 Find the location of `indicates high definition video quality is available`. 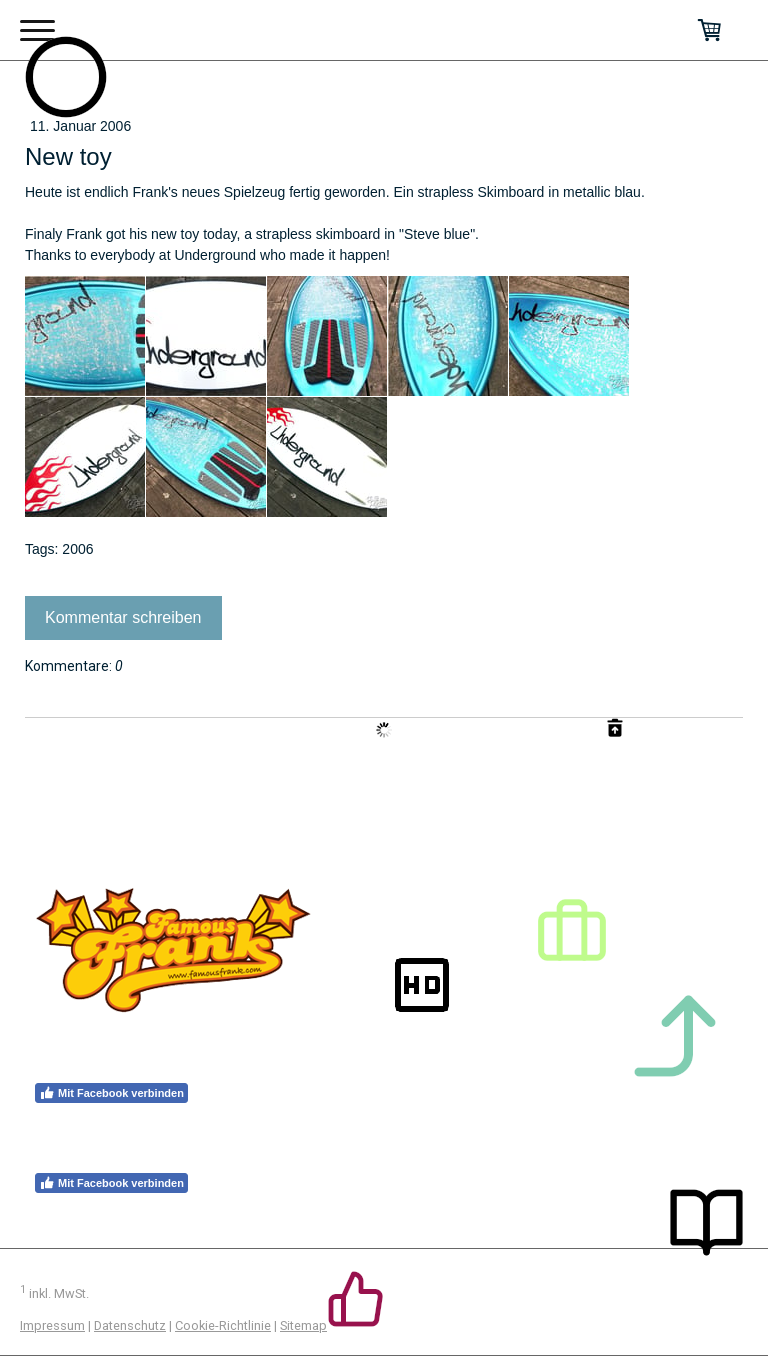

indicates high definition video quality is available is located at coordinates (422, 985).